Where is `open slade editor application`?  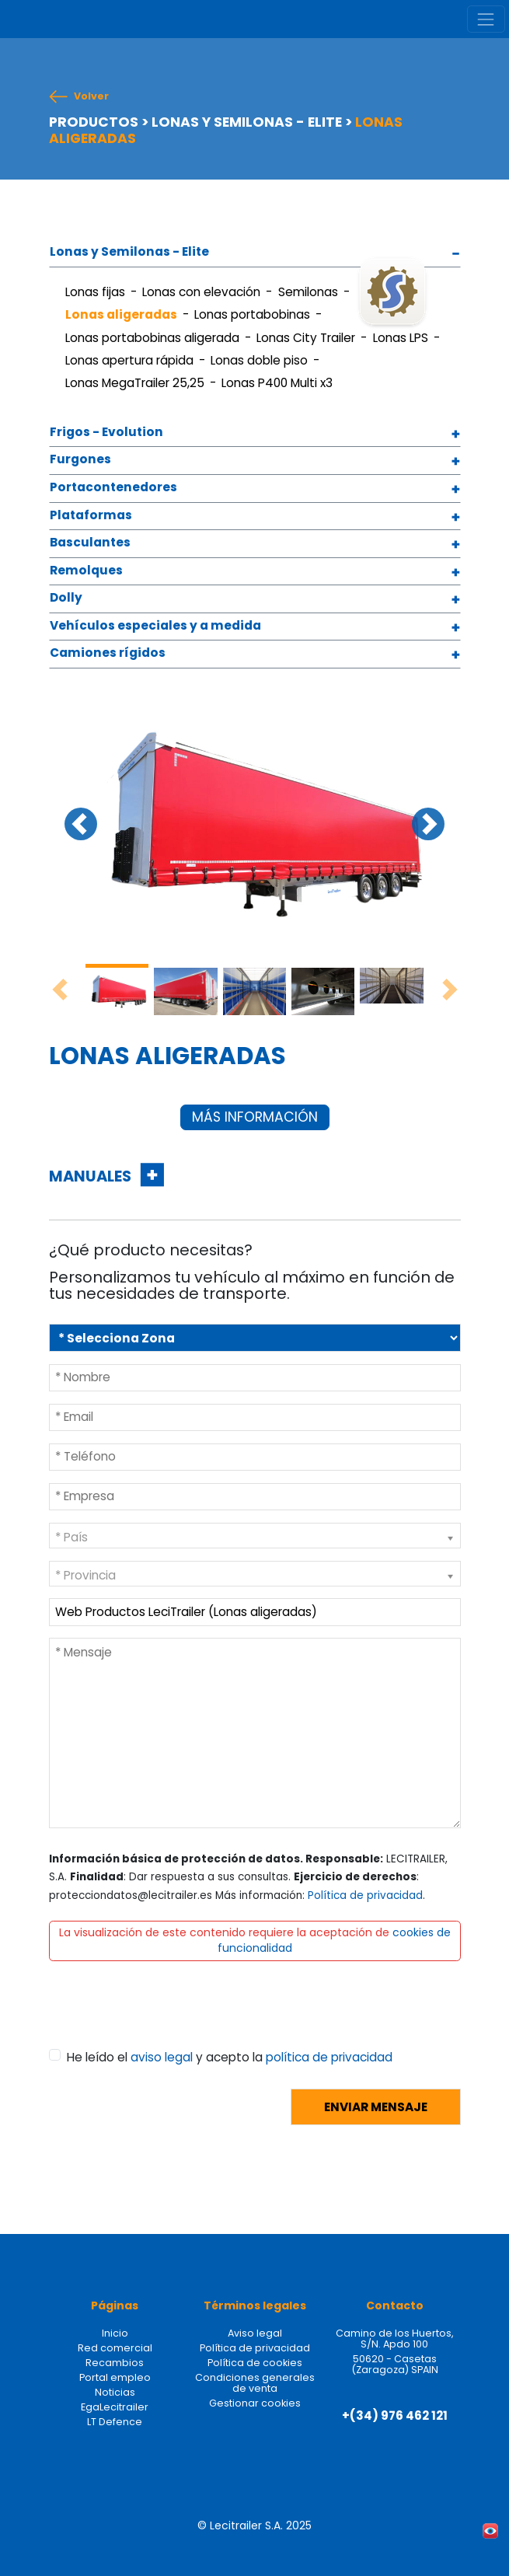 open slade editor application is located at coordinates (392, 291).